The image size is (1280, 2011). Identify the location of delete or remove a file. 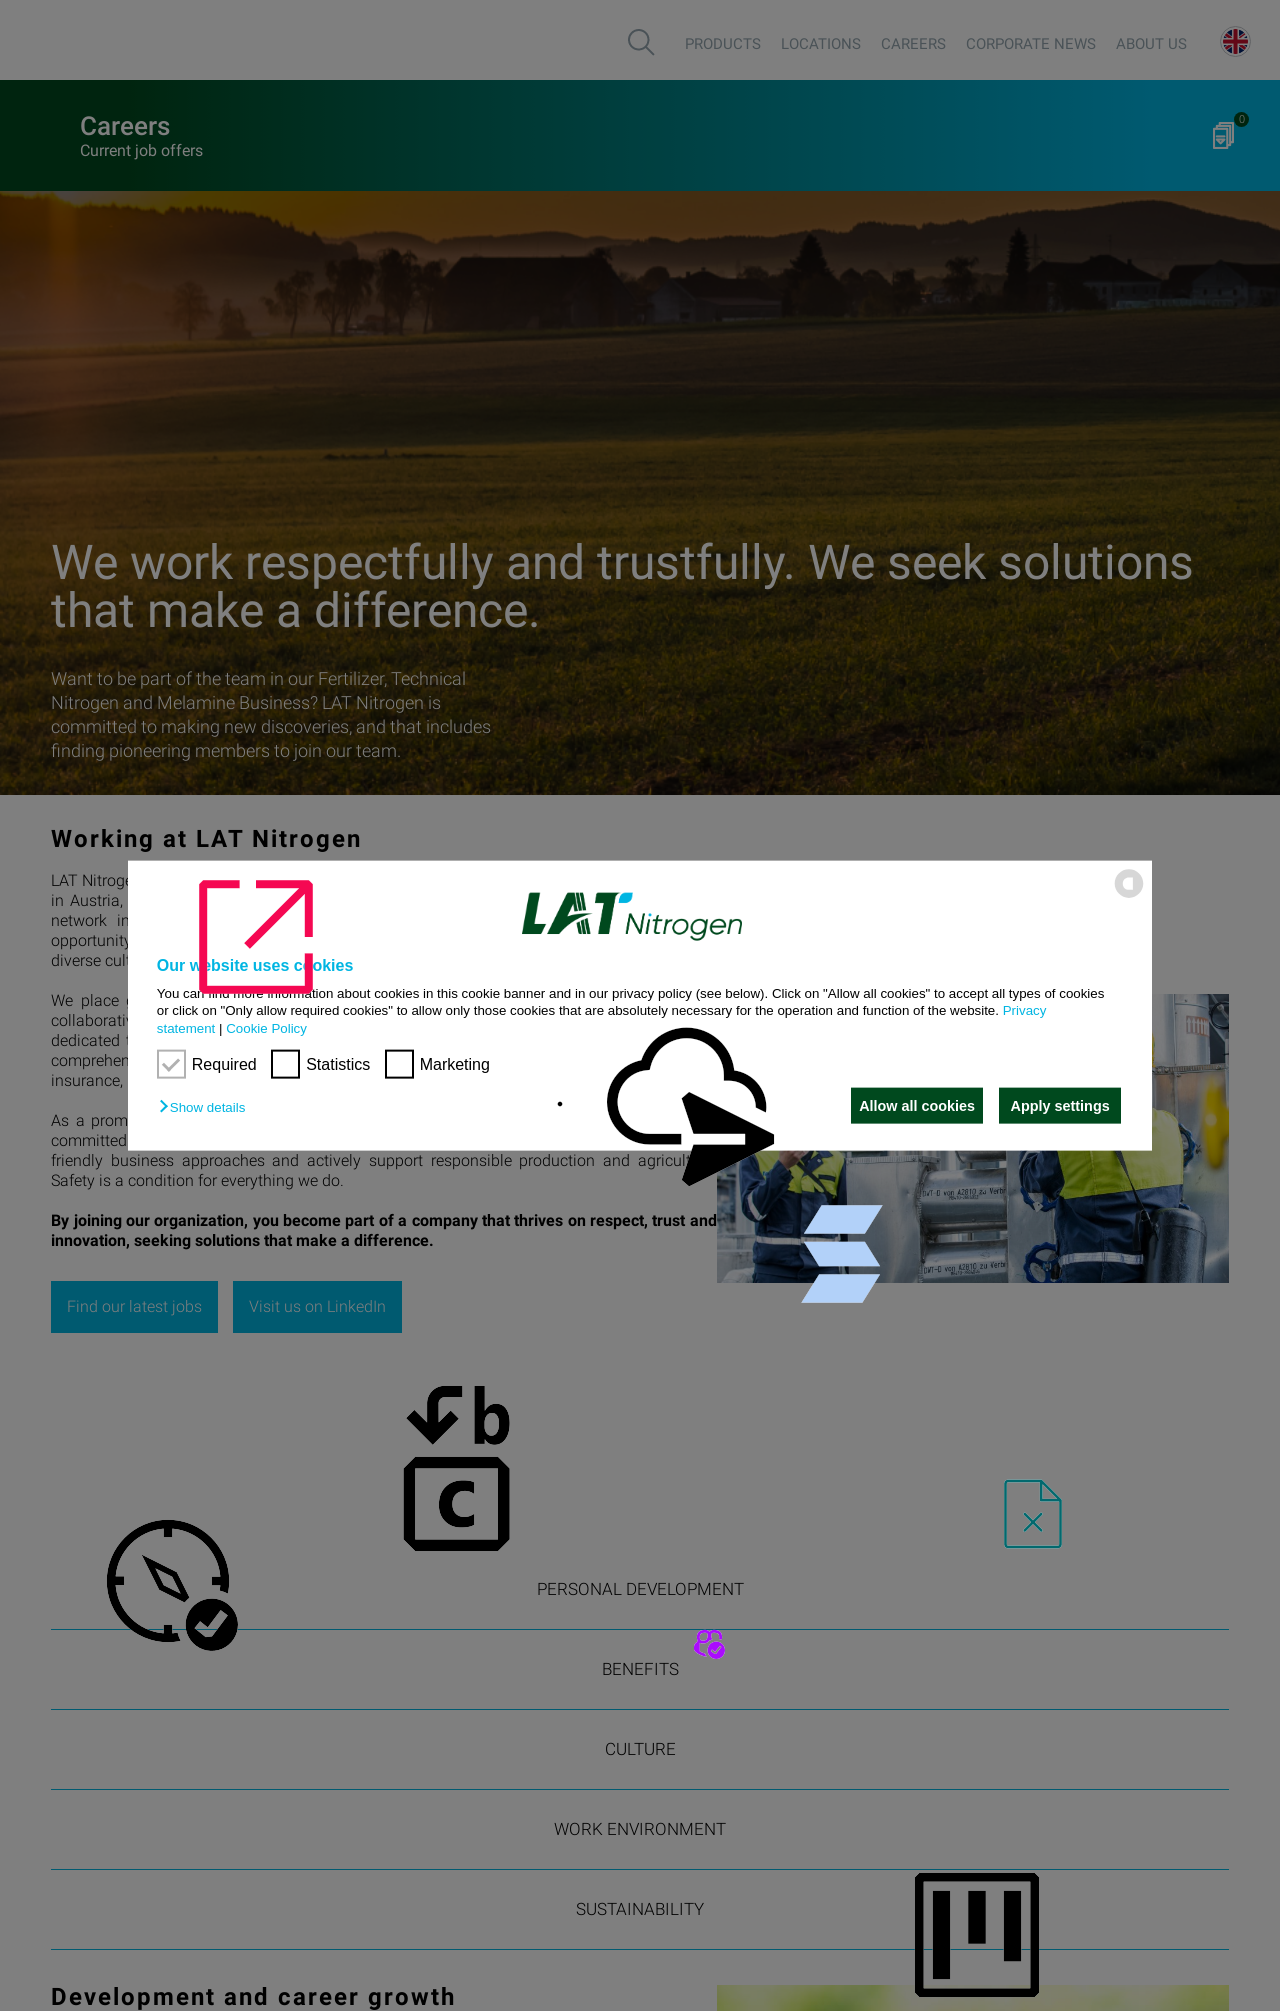
(1033, 1514).